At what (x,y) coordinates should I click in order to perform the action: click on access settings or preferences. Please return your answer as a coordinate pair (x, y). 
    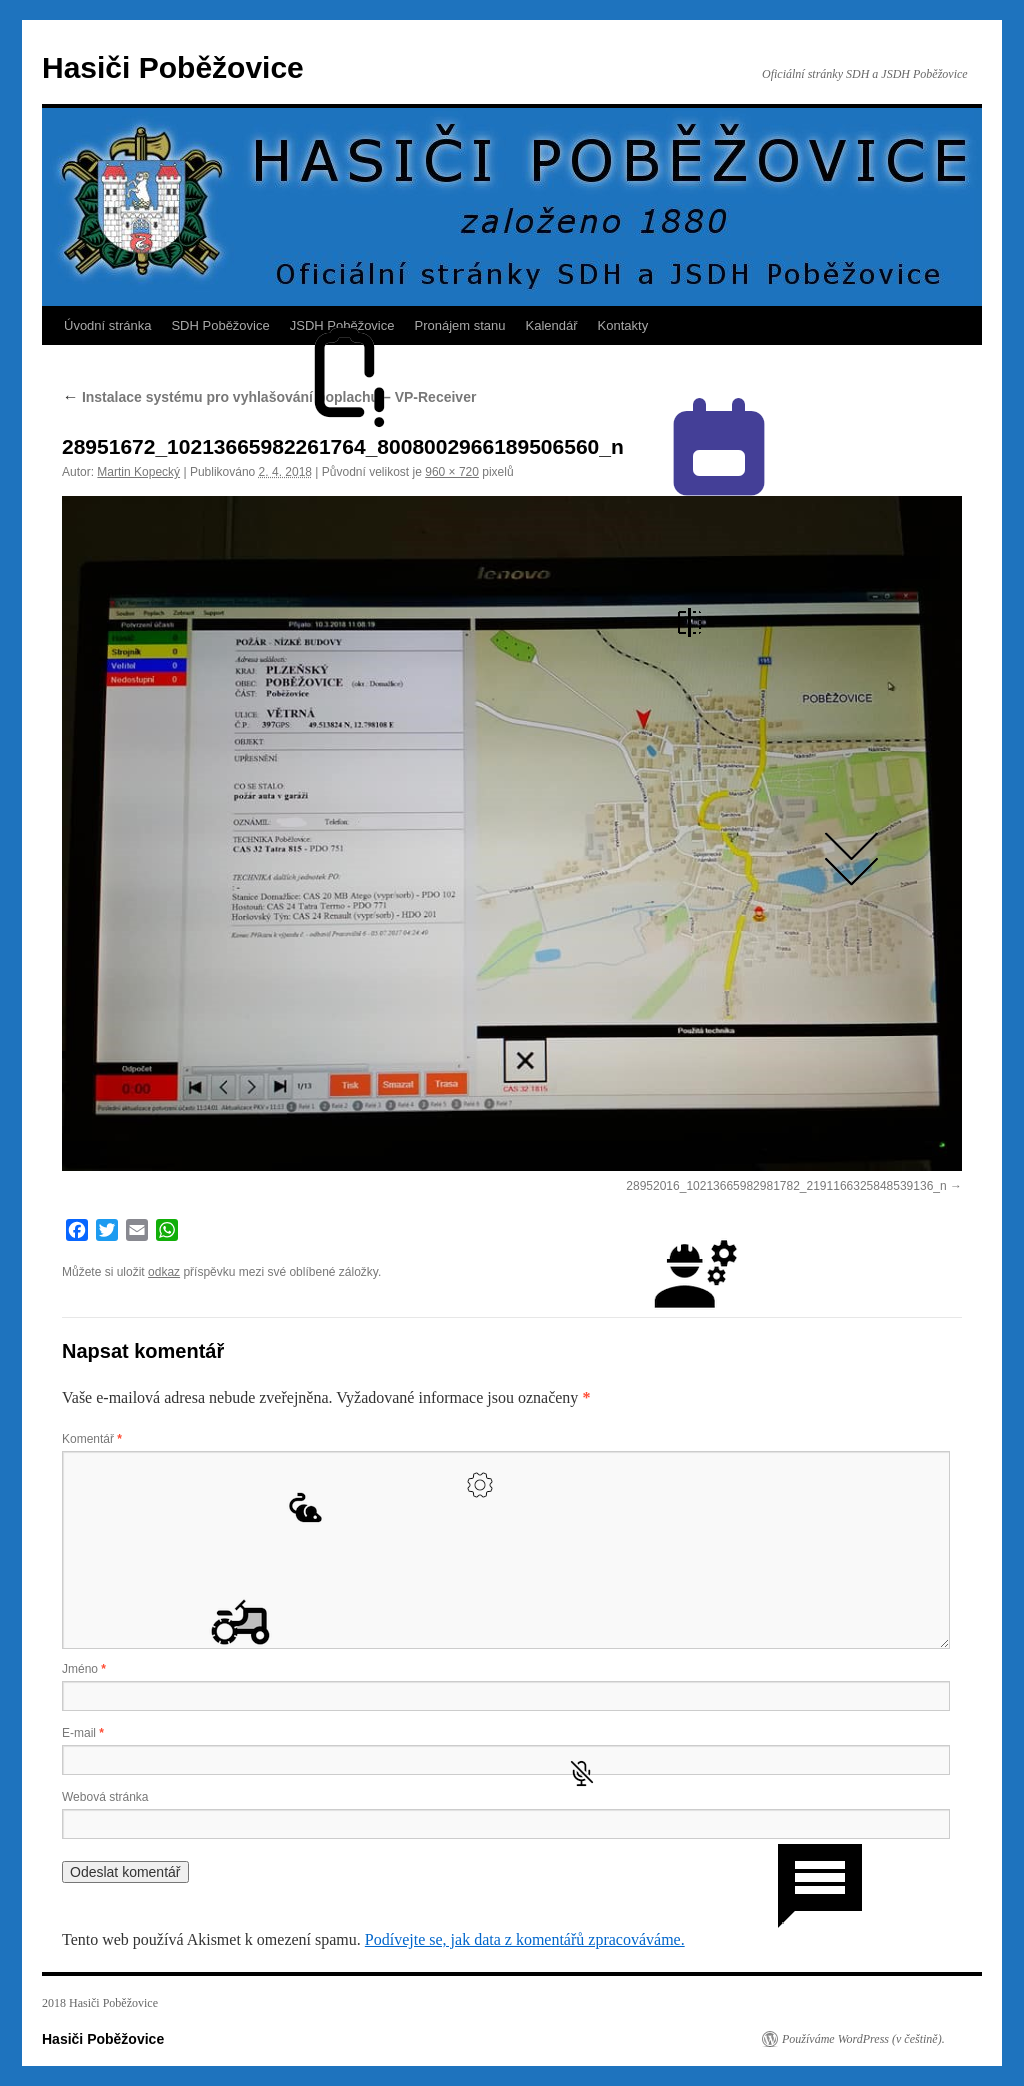
    Looking at the image, I should click on (480, 1485).